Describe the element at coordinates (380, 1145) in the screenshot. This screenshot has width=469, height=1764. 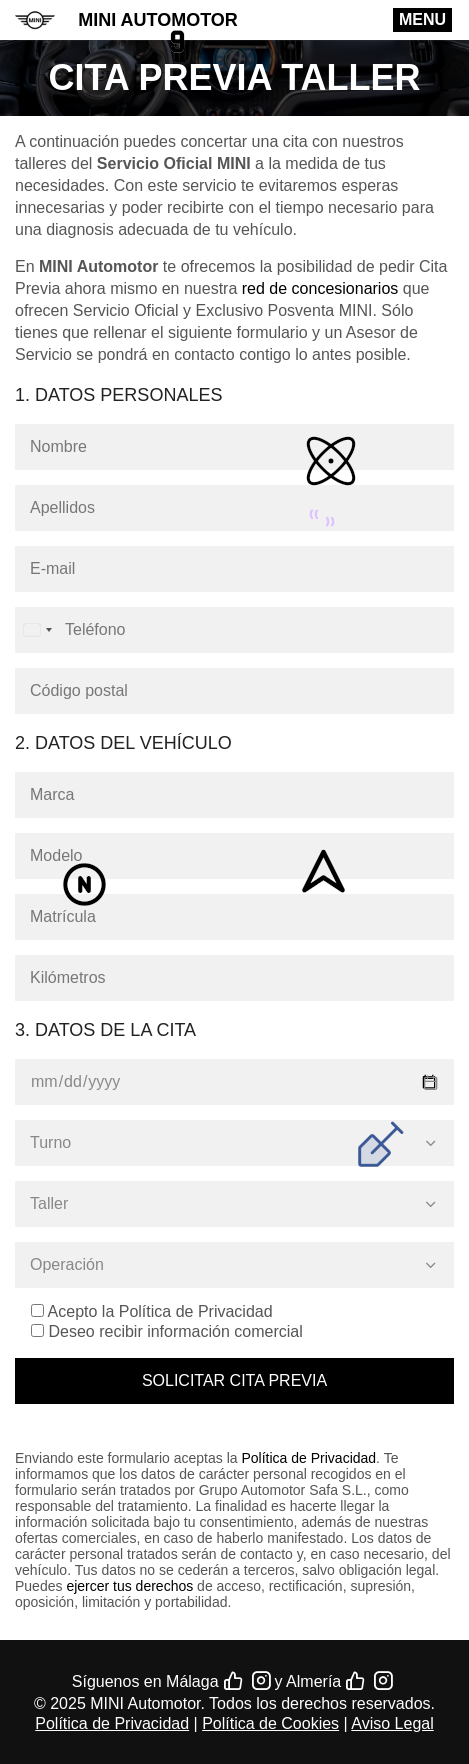
I see `gardening or landscaping tools` at that location.